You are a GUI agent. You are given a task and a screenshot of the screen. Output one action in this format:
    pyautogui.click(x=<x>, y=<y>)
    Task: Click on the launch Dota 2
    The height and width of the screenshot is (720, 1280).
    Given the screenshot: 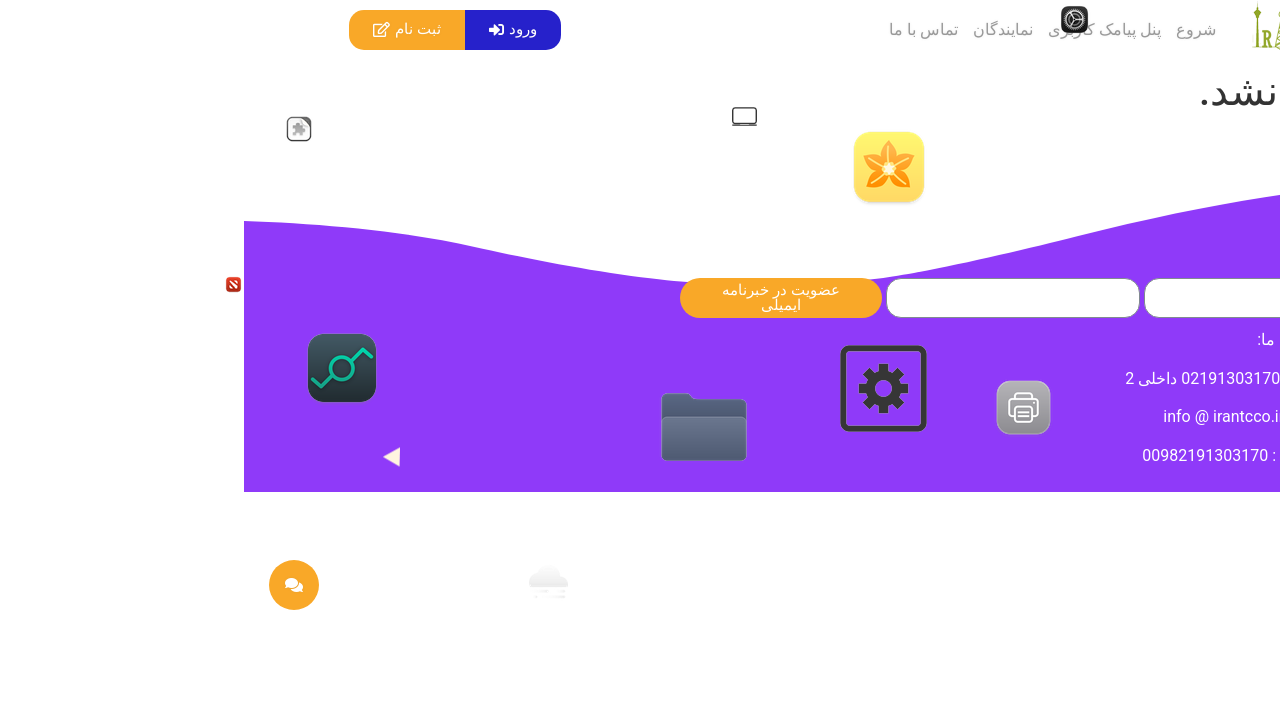 What is the action you would take?
    pyautogui.click(x=233, y=284)
    